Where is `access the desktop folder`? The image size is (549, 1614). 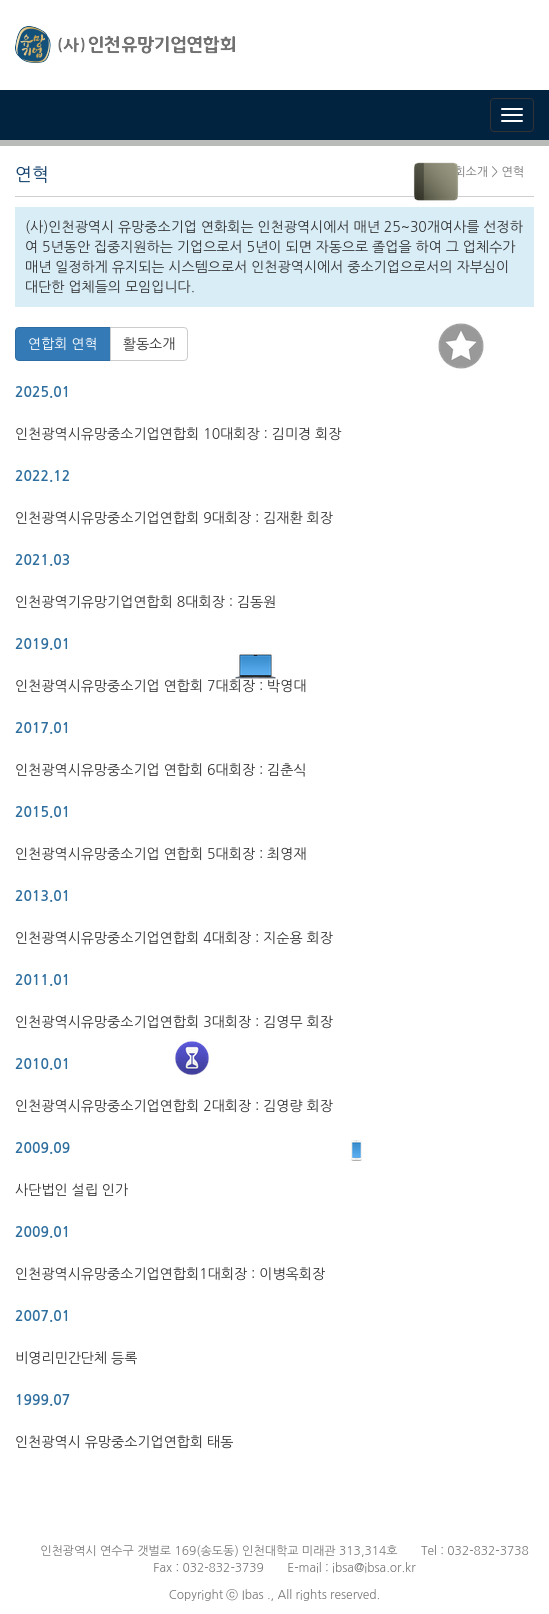
access the desktop folder is located at coordinates (436, 180).